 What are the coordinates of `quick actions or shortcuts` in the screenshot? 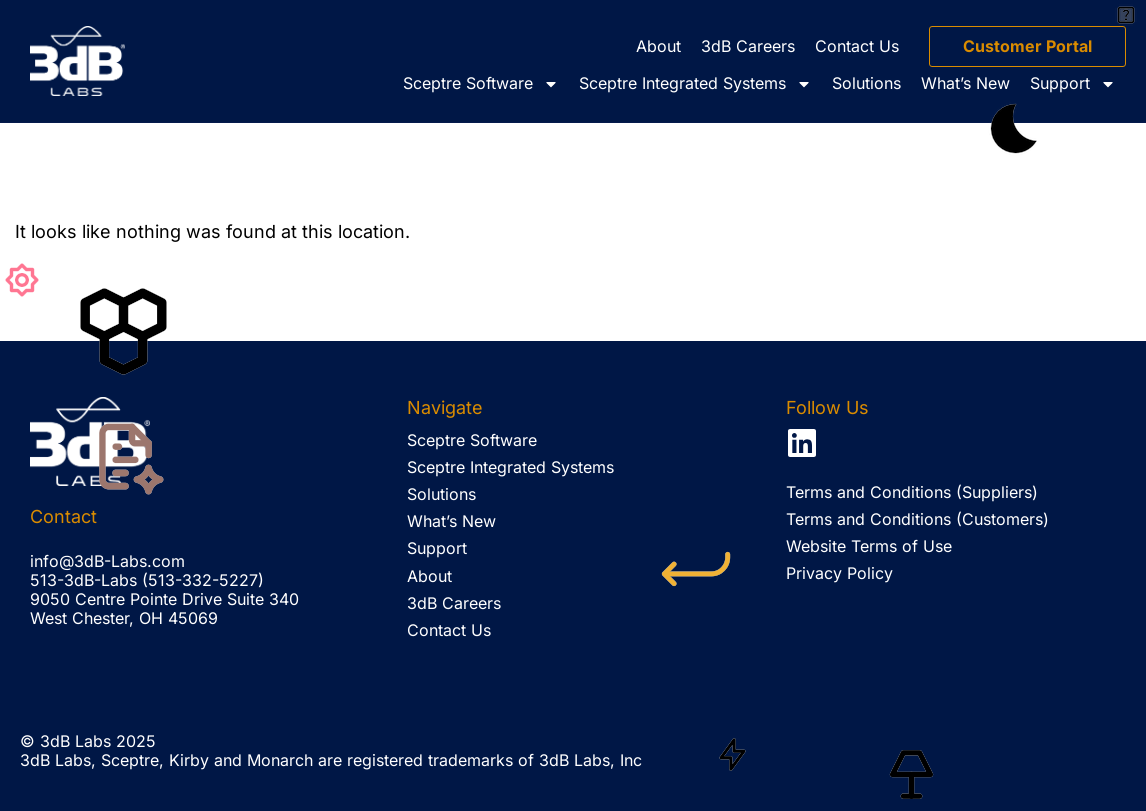 It's located at (732, 754).